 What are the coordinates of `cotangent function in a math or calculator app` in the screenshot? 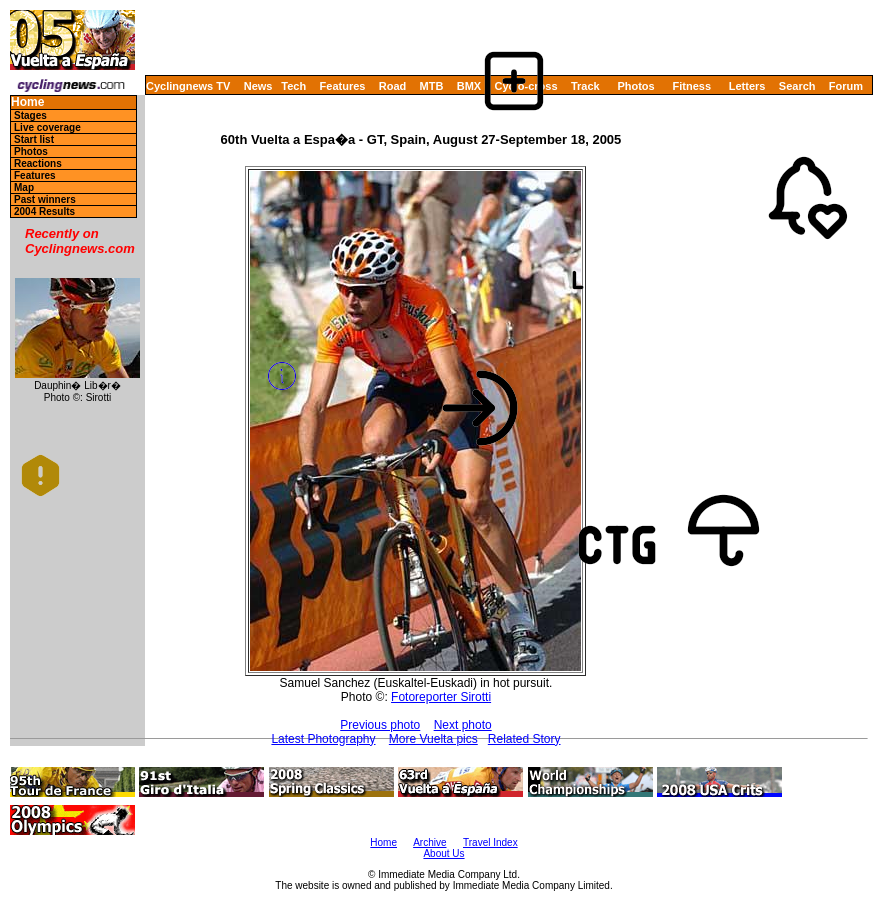 It's located at (617, 545).